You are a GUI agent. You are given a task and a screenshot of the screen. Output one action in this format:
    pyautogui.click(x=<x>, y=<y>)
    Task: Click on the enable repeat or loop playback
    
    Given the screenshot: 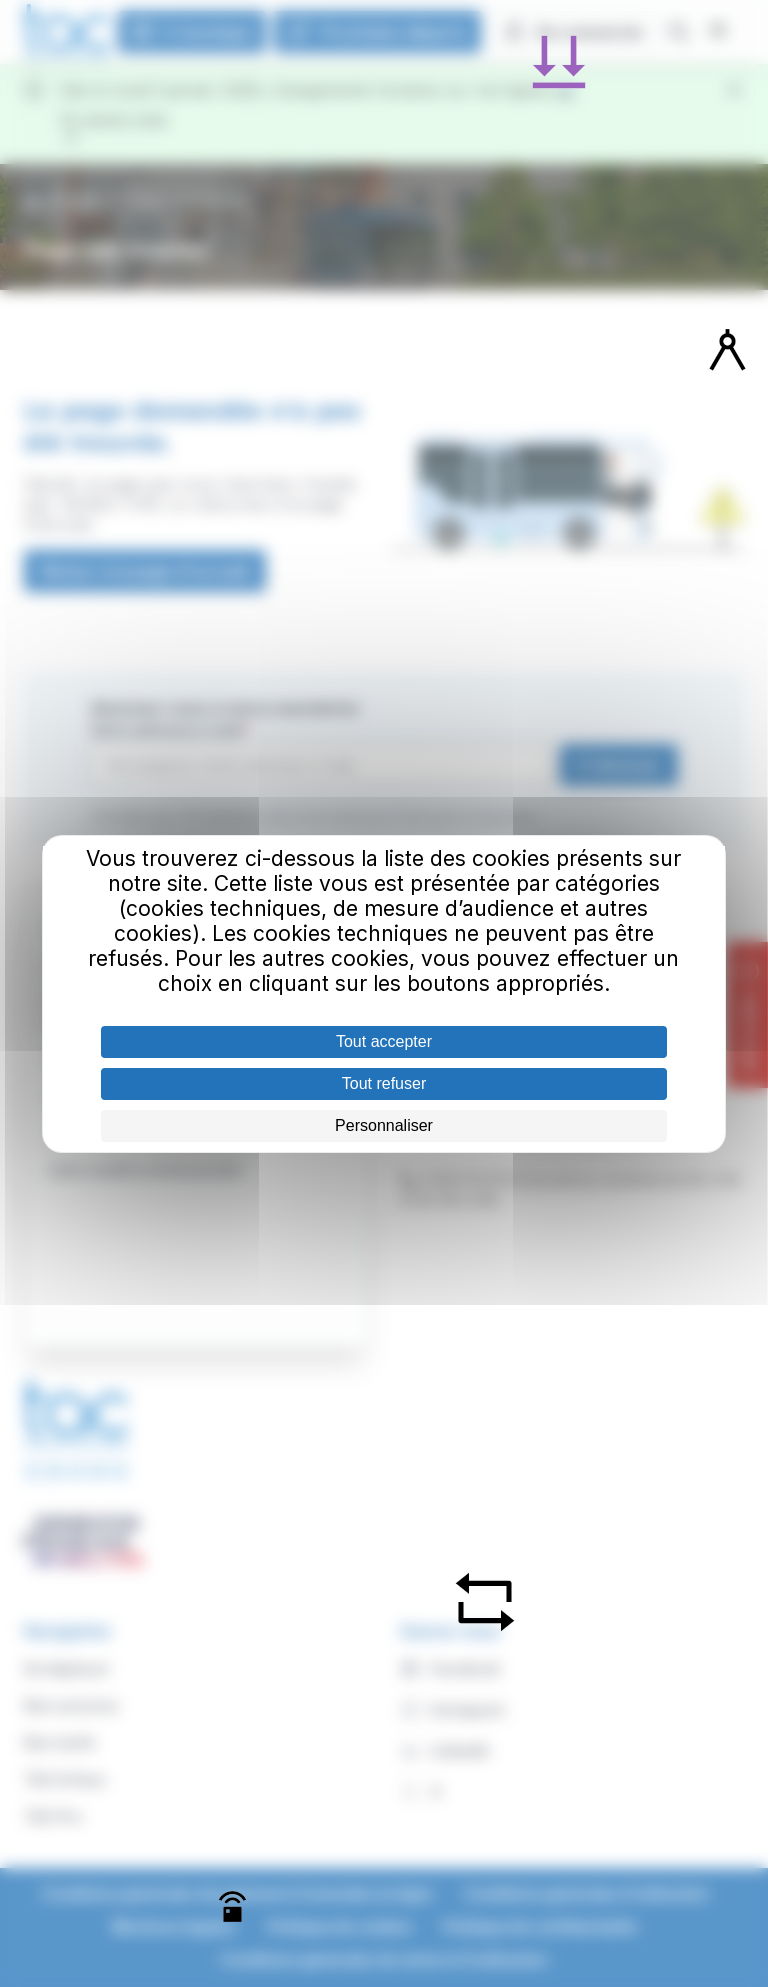 What is the action you would take?
    pyautogui.click(x=485, y=1602)
    